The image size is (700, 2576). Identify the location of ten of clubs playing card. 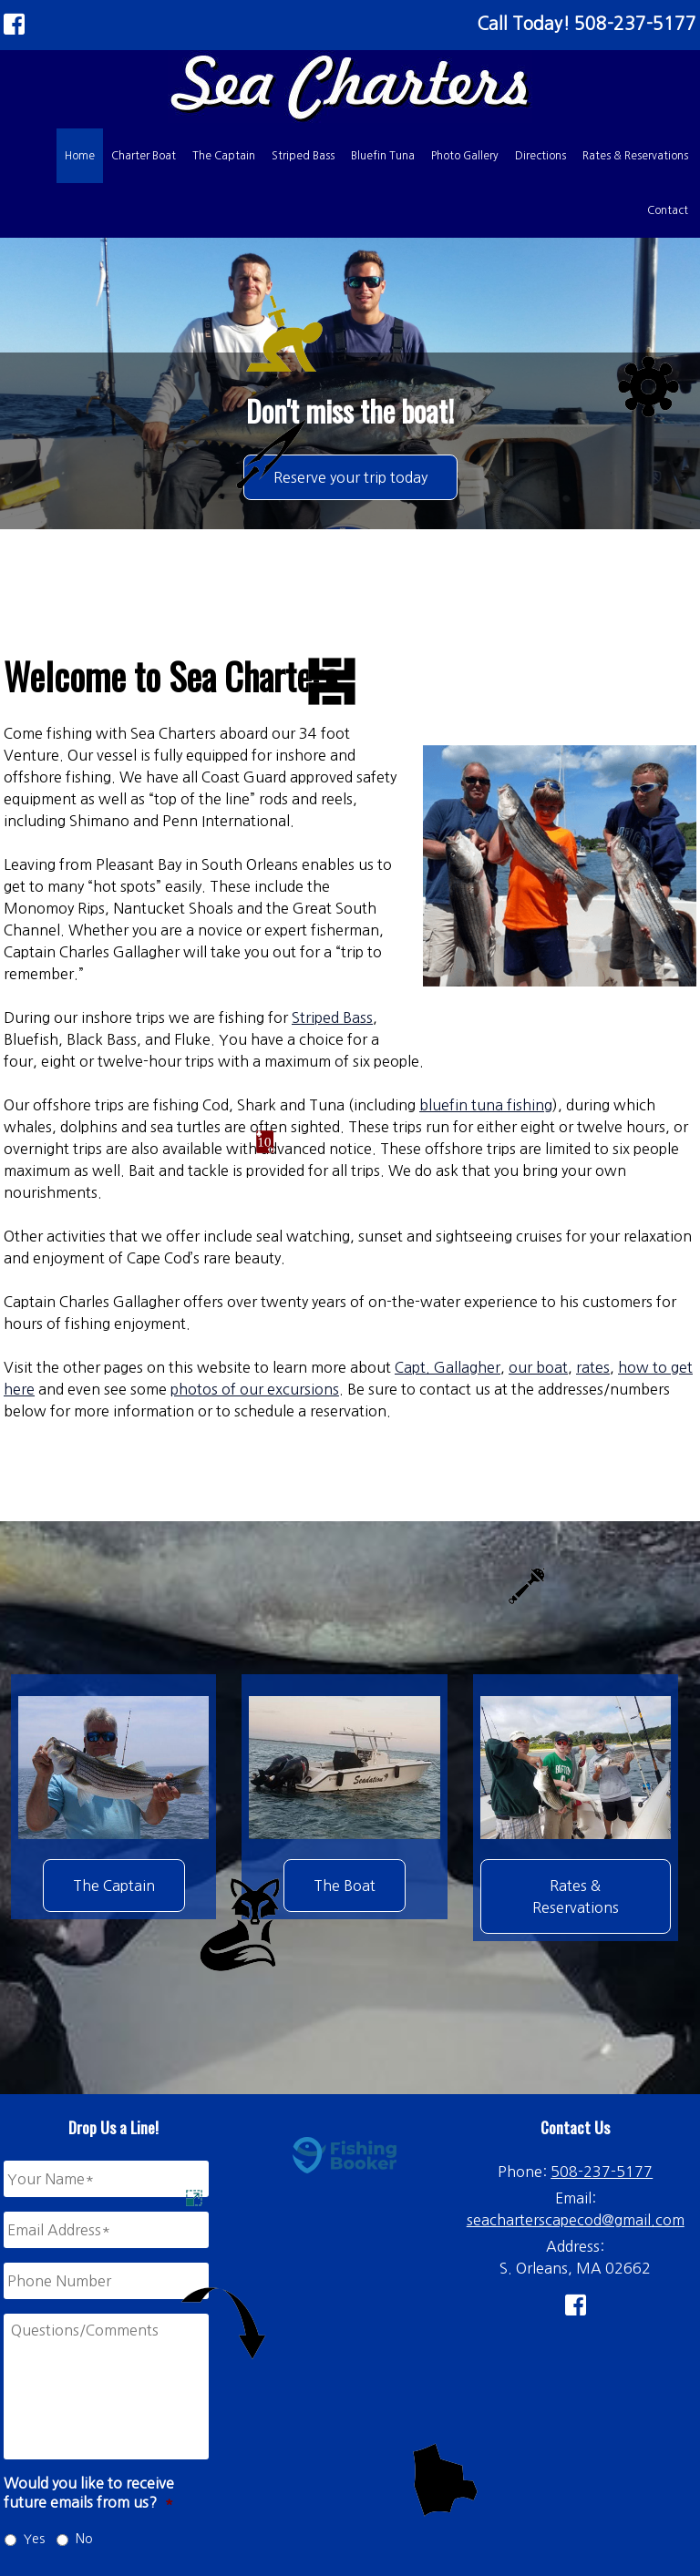
(264, 1141).